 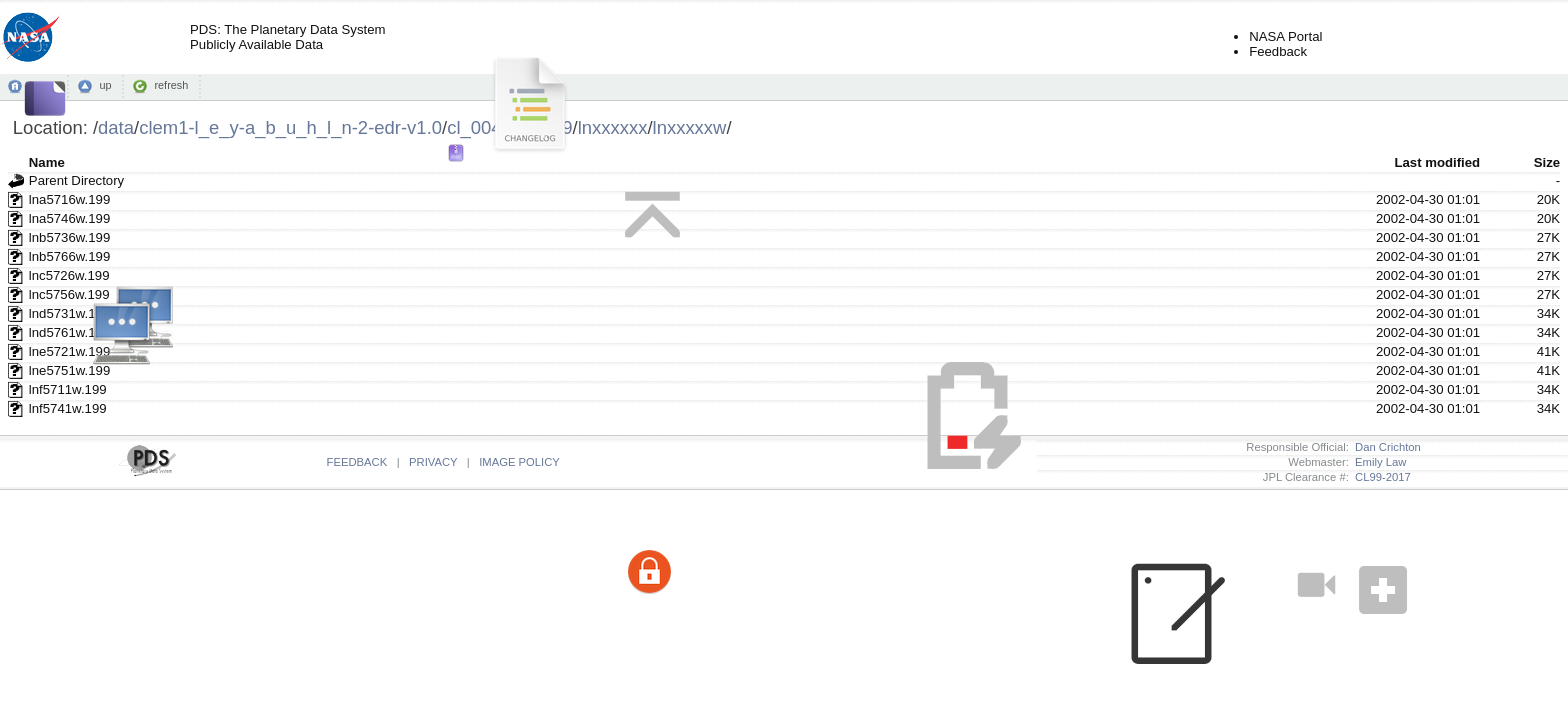 I want to click on indicates active network data transfer (sending and receiving), so click(x=132, y=325).